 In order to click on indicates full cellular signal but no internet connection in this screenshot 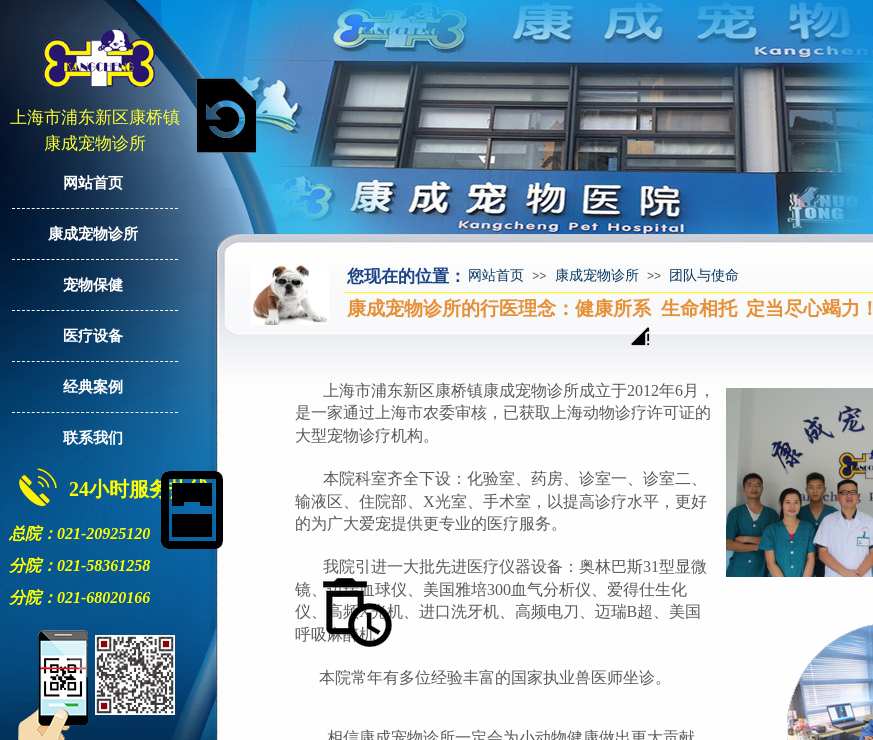, I will do `click(639, 335)`.